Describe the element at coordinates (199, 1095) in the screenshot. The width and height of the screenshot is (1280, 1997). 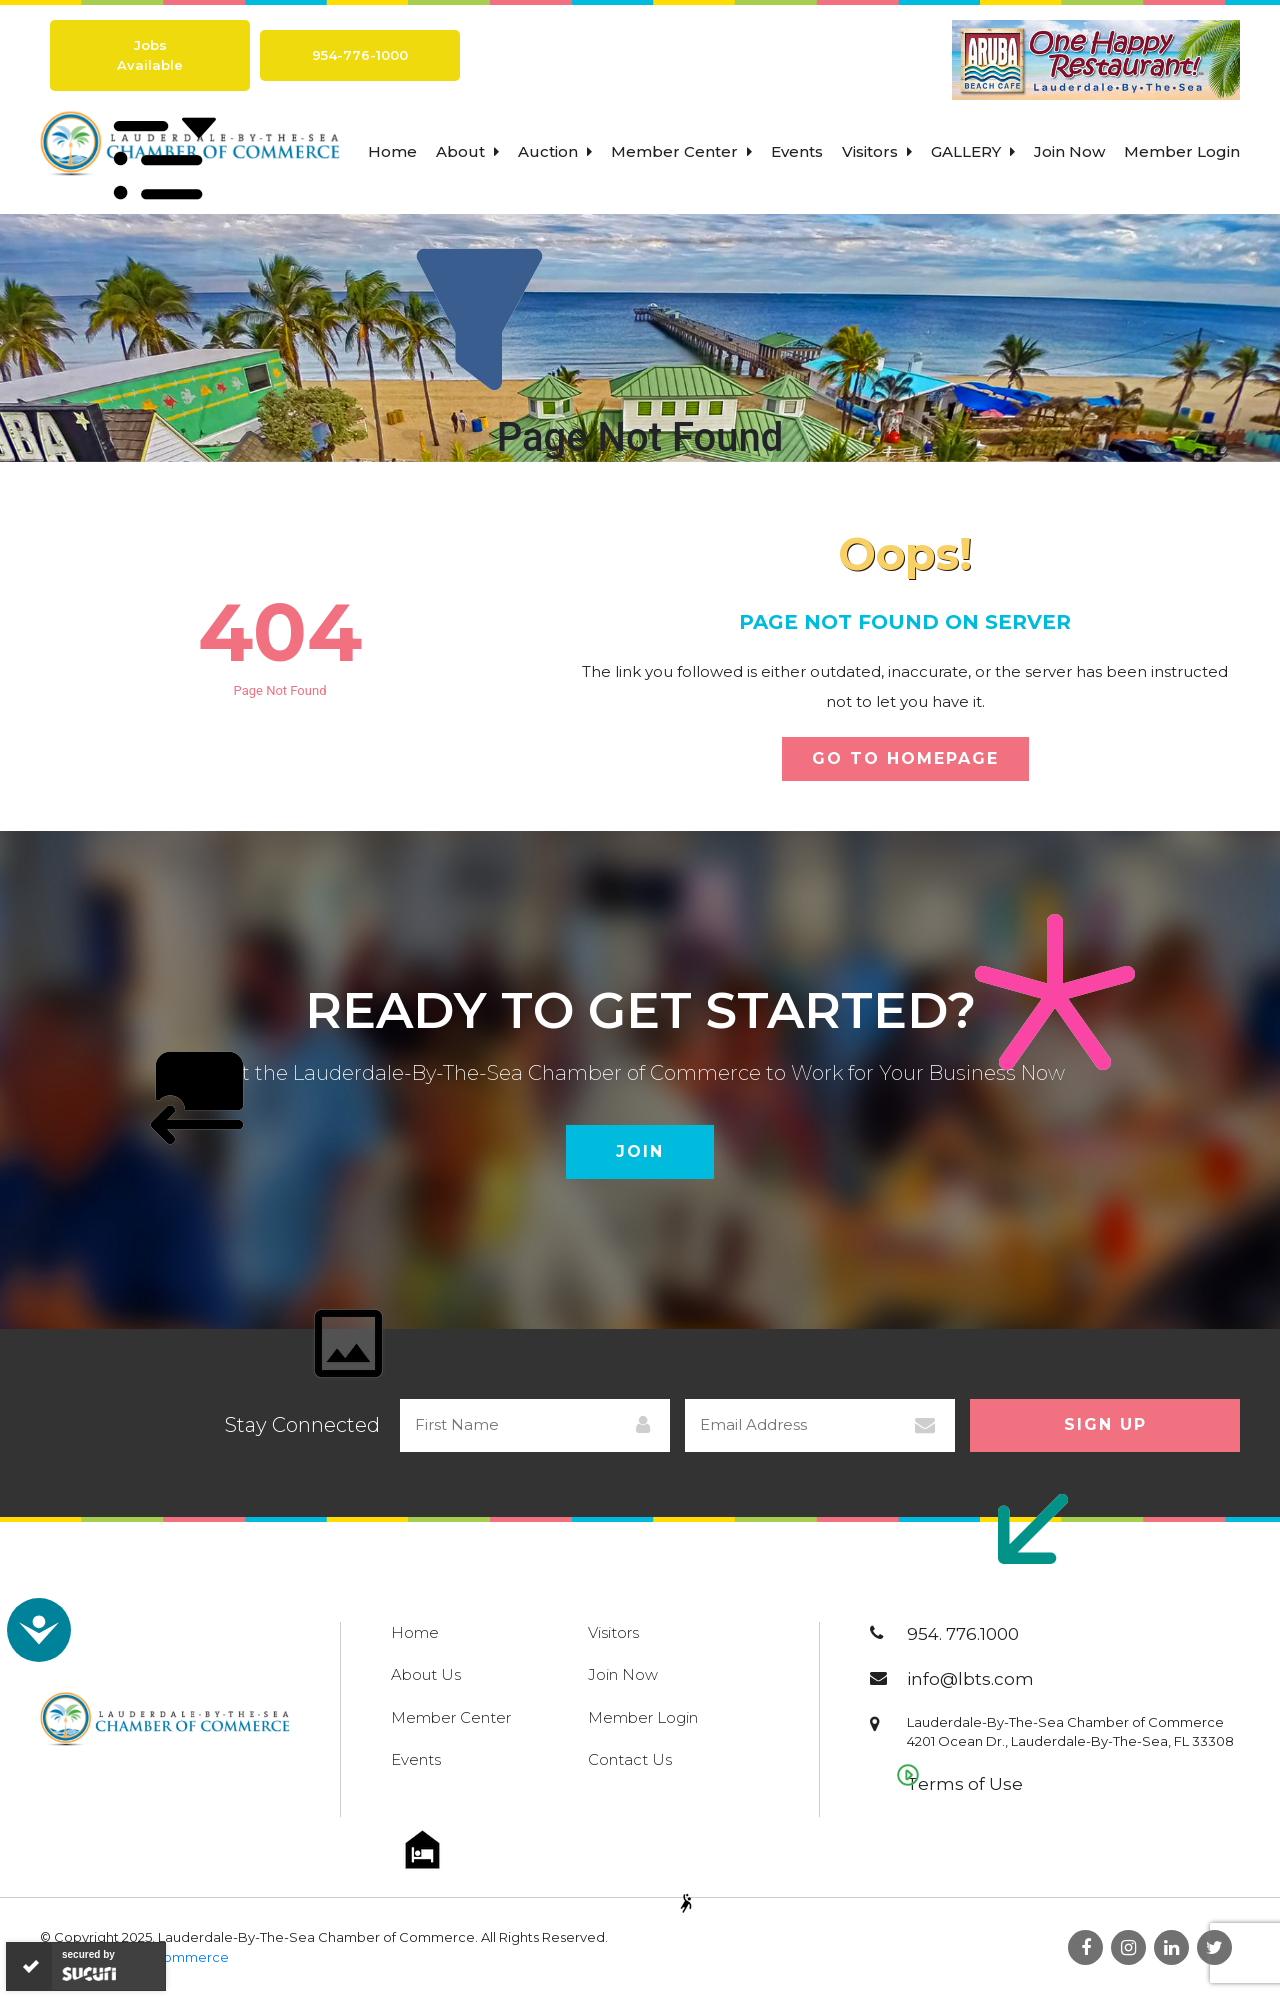
I see `auto-fit content to the left edge` at that location.